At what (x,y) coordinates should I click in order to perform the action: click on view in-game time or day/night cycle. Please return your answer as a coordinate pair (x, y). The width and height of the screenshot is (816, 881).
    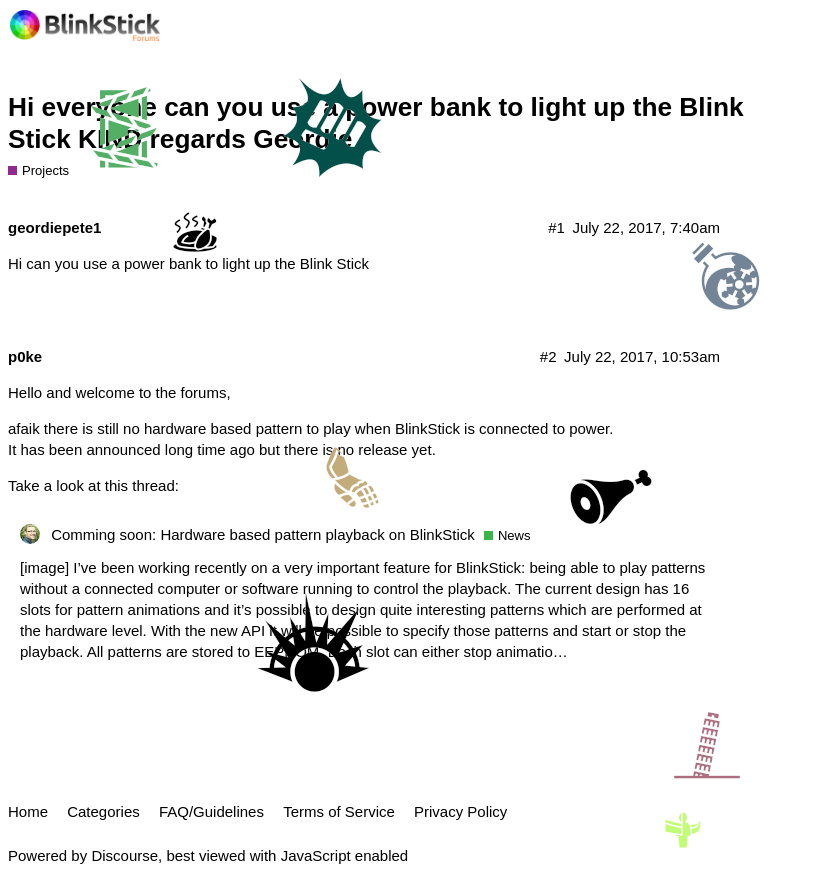
    Looking at the image, I should click on (312, 641).